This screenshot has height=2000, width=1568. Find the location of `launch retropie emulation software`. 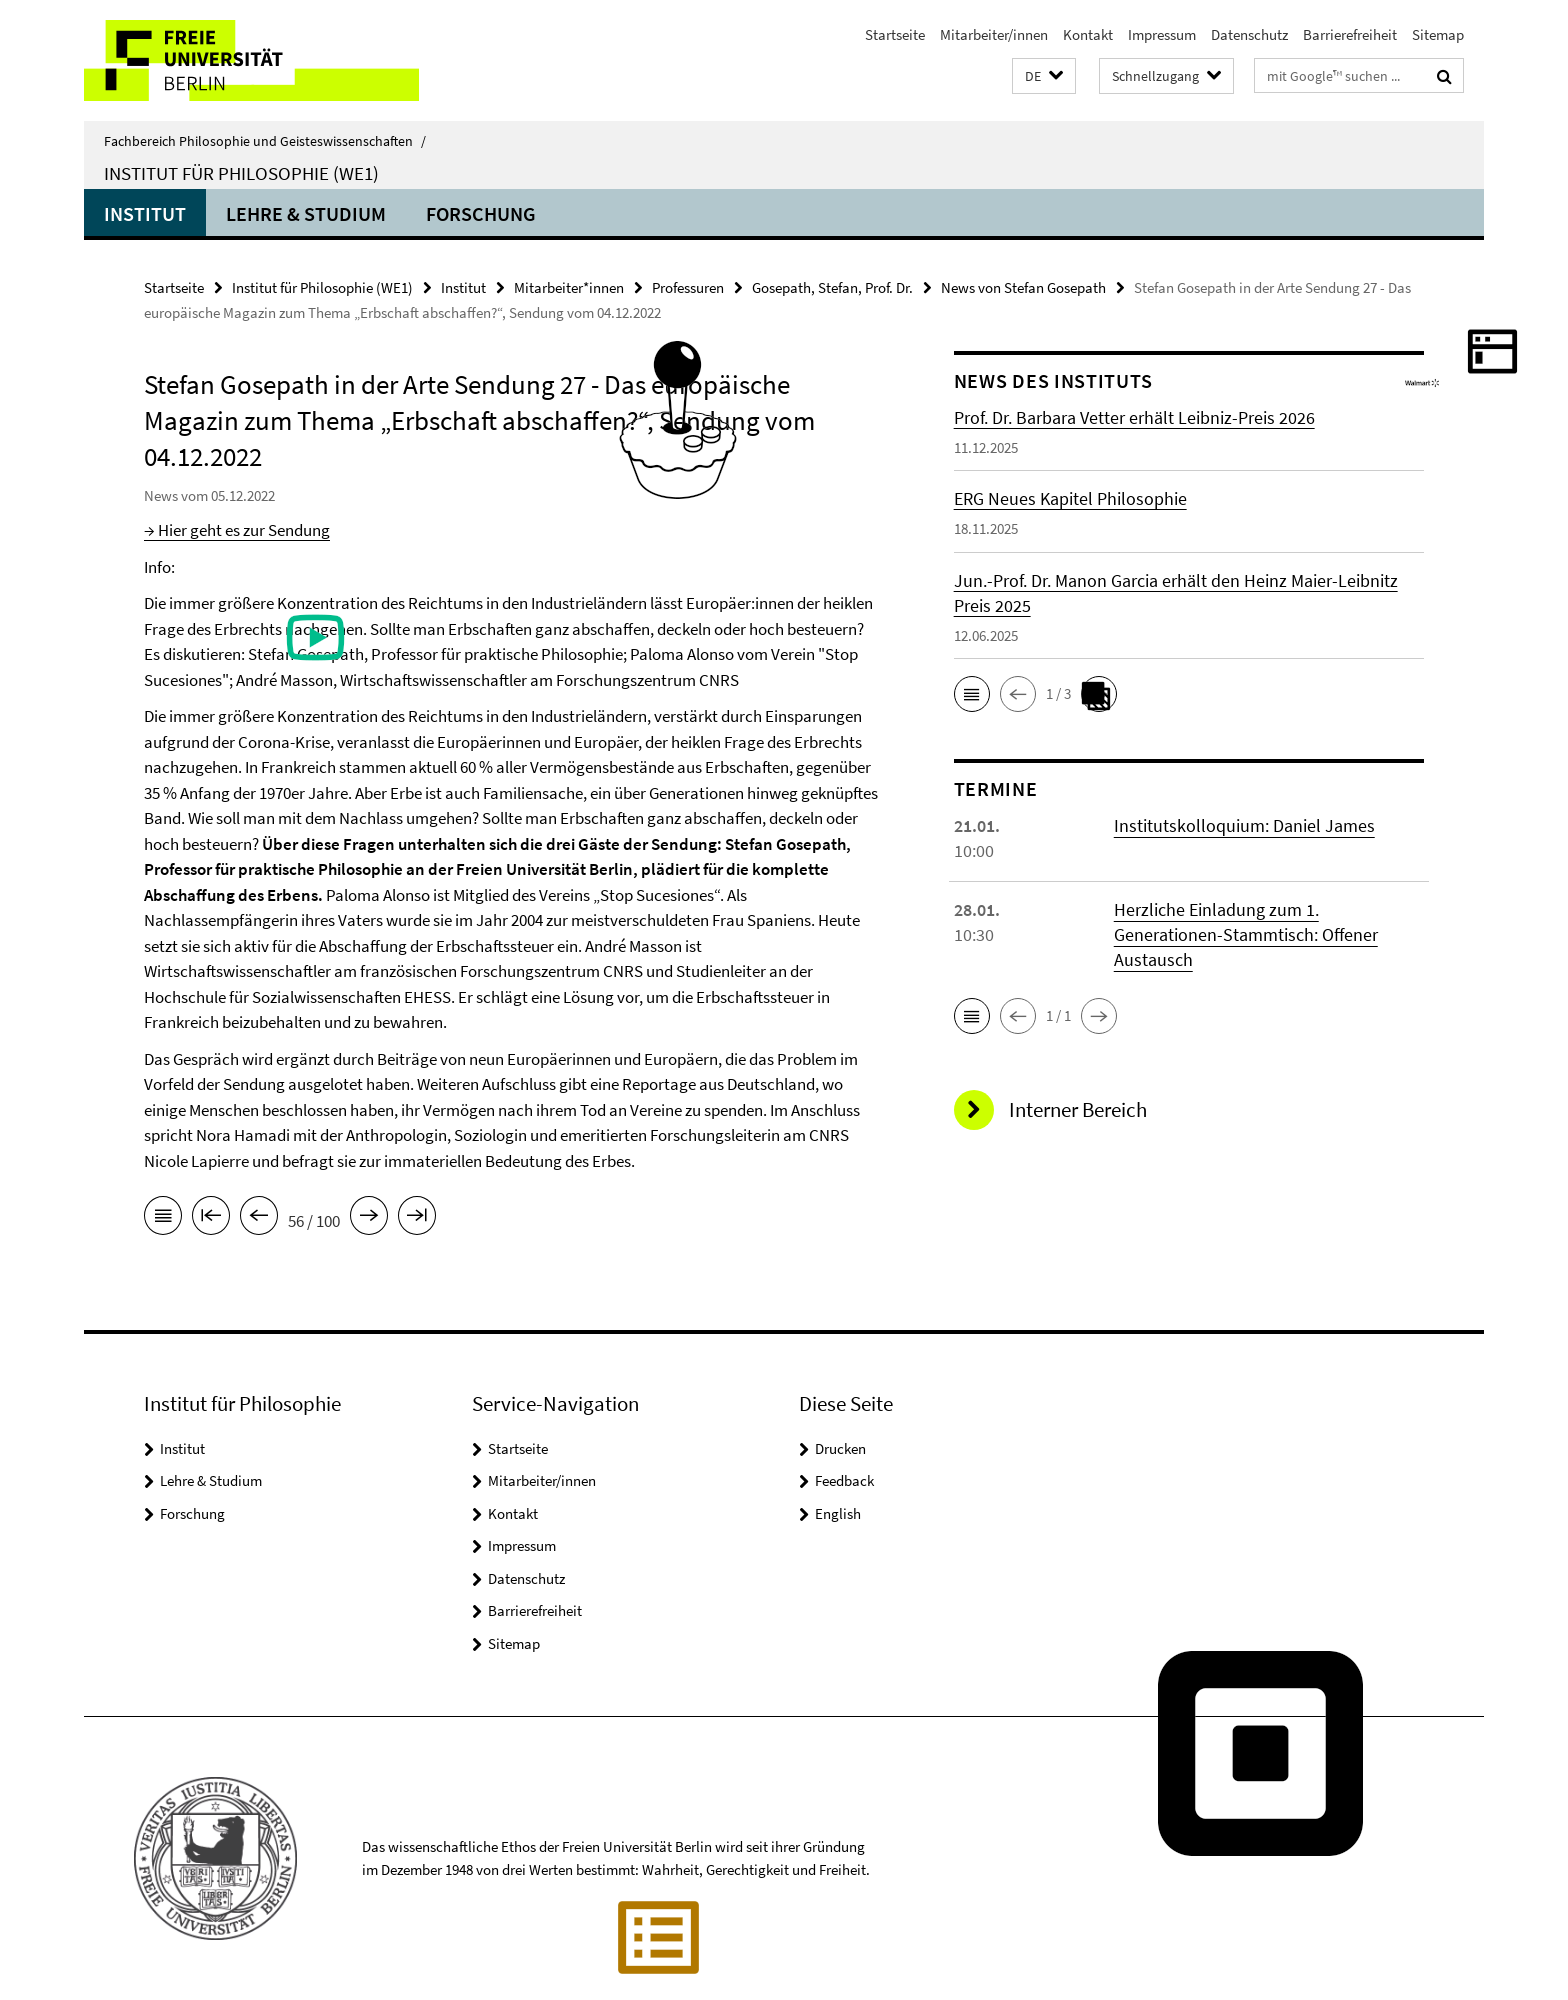

launch retropie emulation software is located at coordinates (678, 420).